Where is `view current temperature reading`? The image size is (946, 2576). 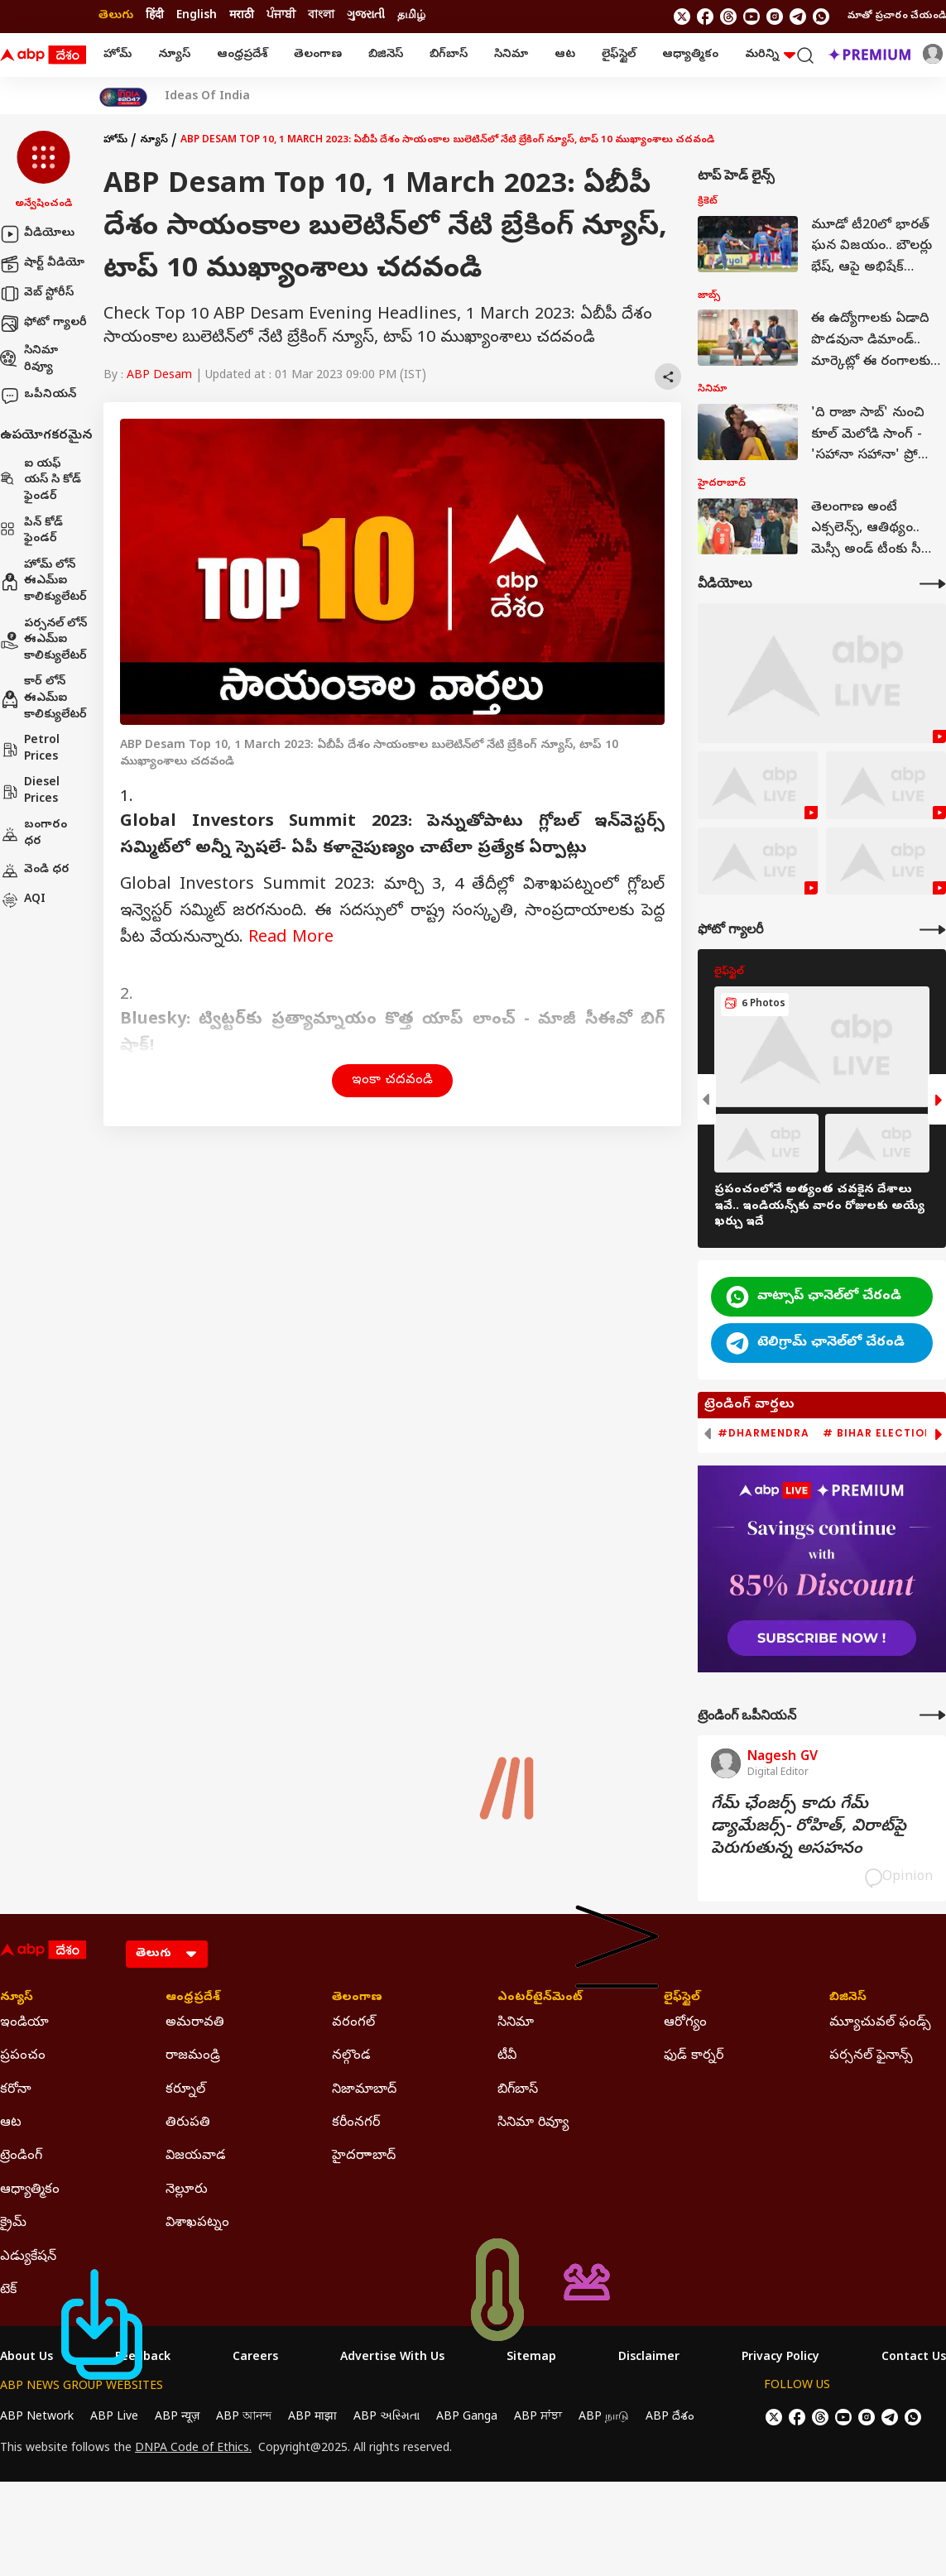
view current temperature reading is located at coordinates (497, 2290).